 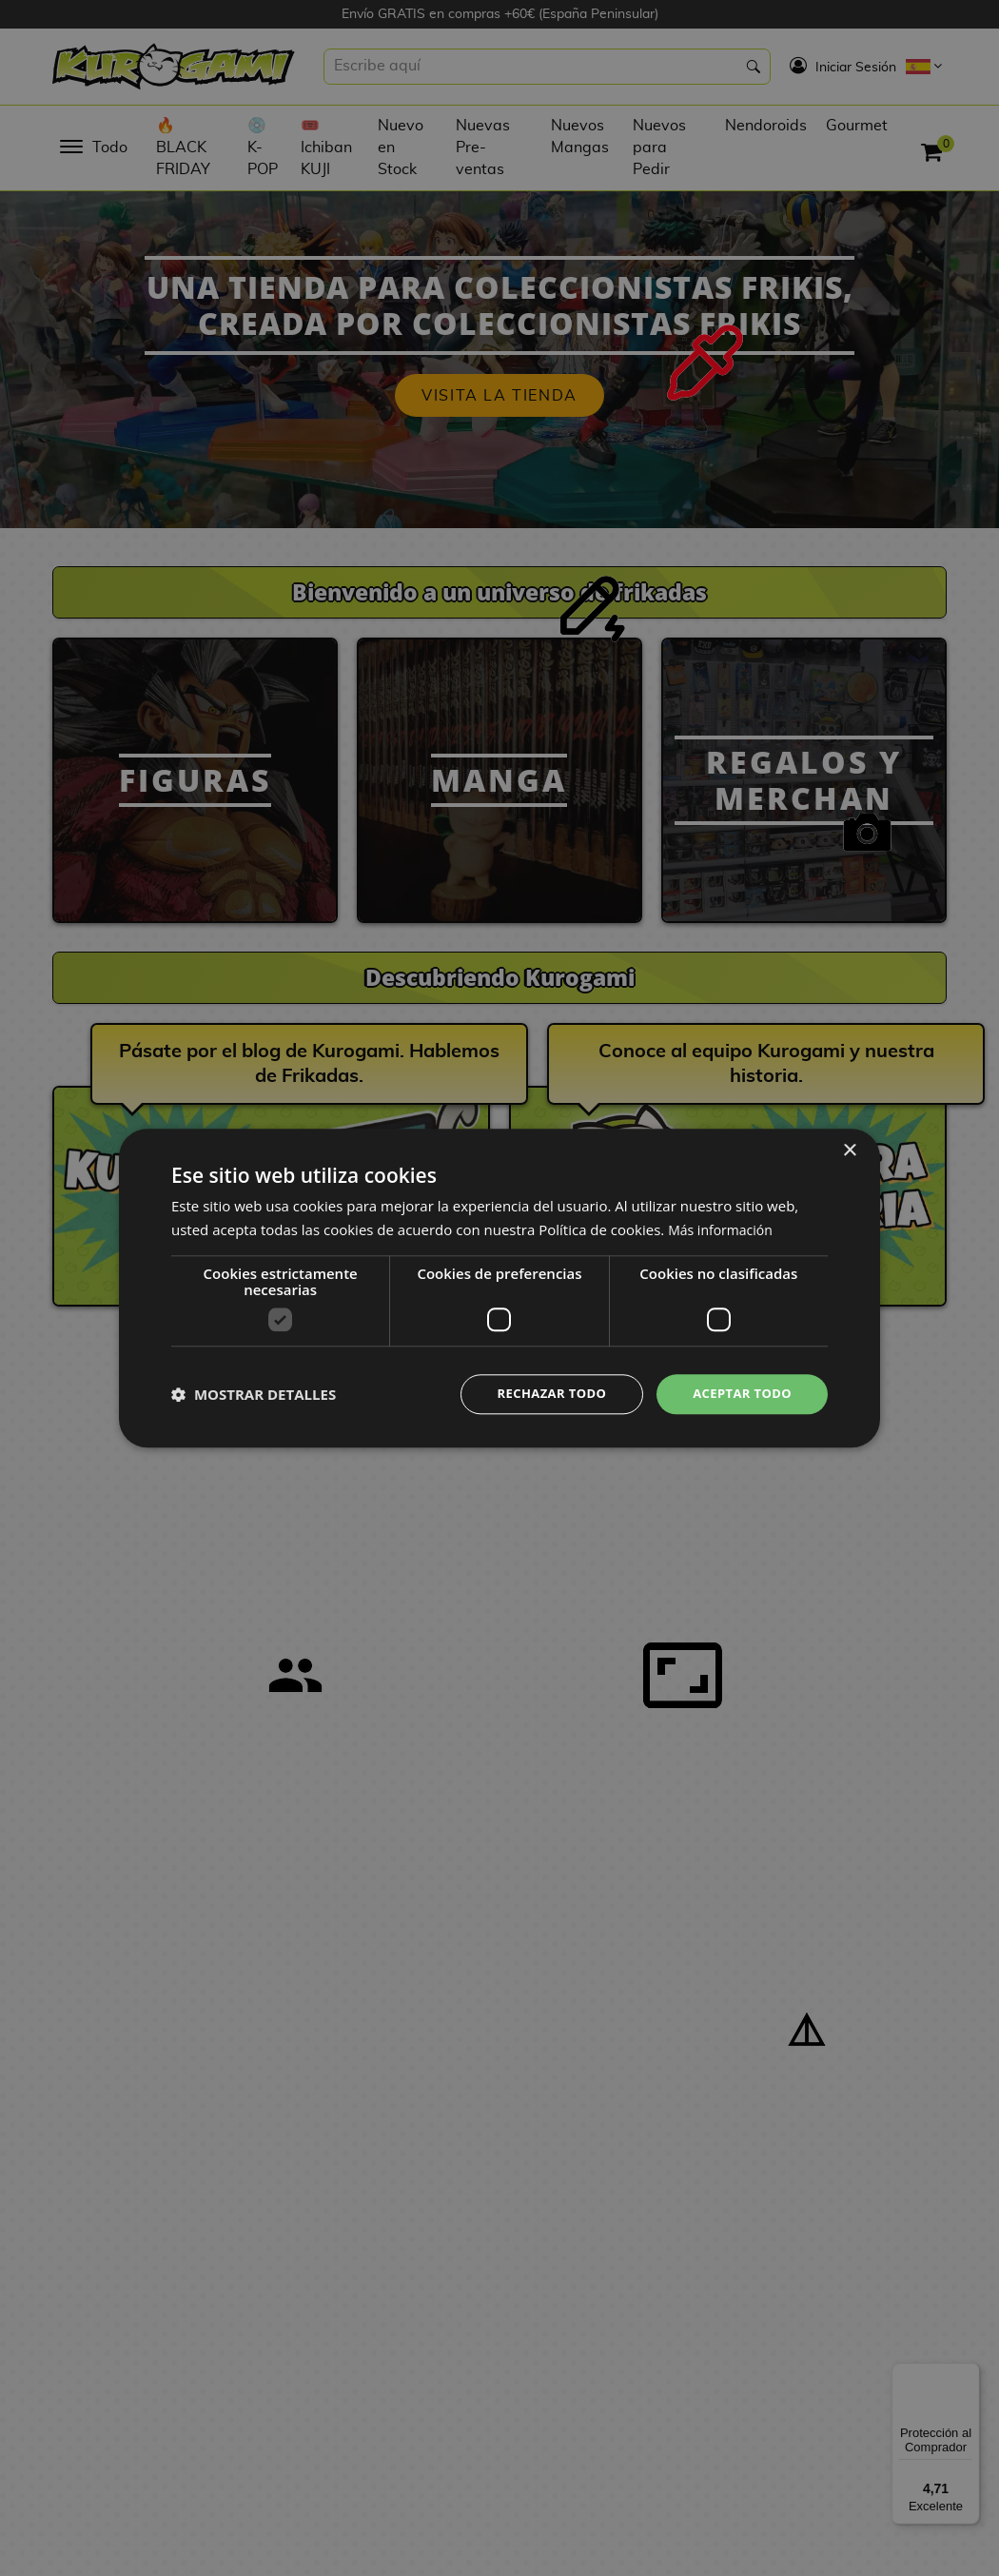 I want to click on view image details or metadata, so click(x=807, y=2029).